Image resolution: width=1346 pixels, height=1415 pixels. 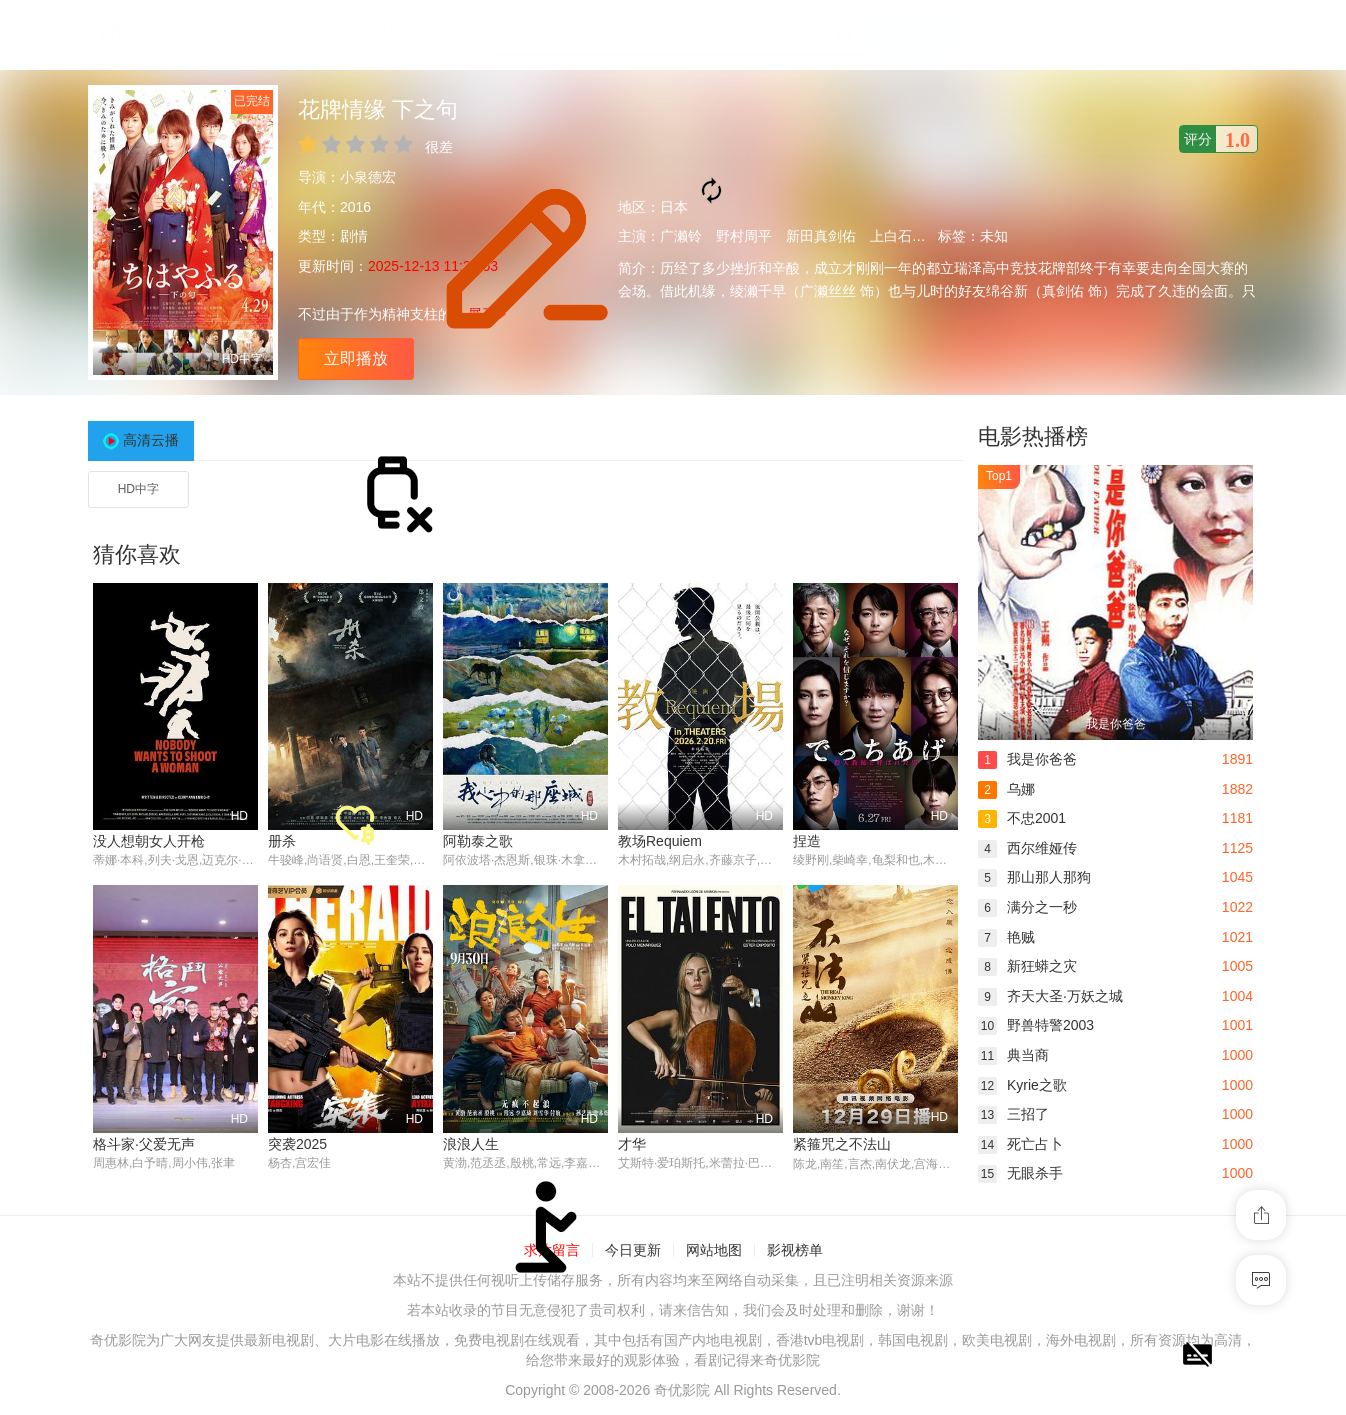 I want to click on remove editing capabilities, so click(x=519, y=256).